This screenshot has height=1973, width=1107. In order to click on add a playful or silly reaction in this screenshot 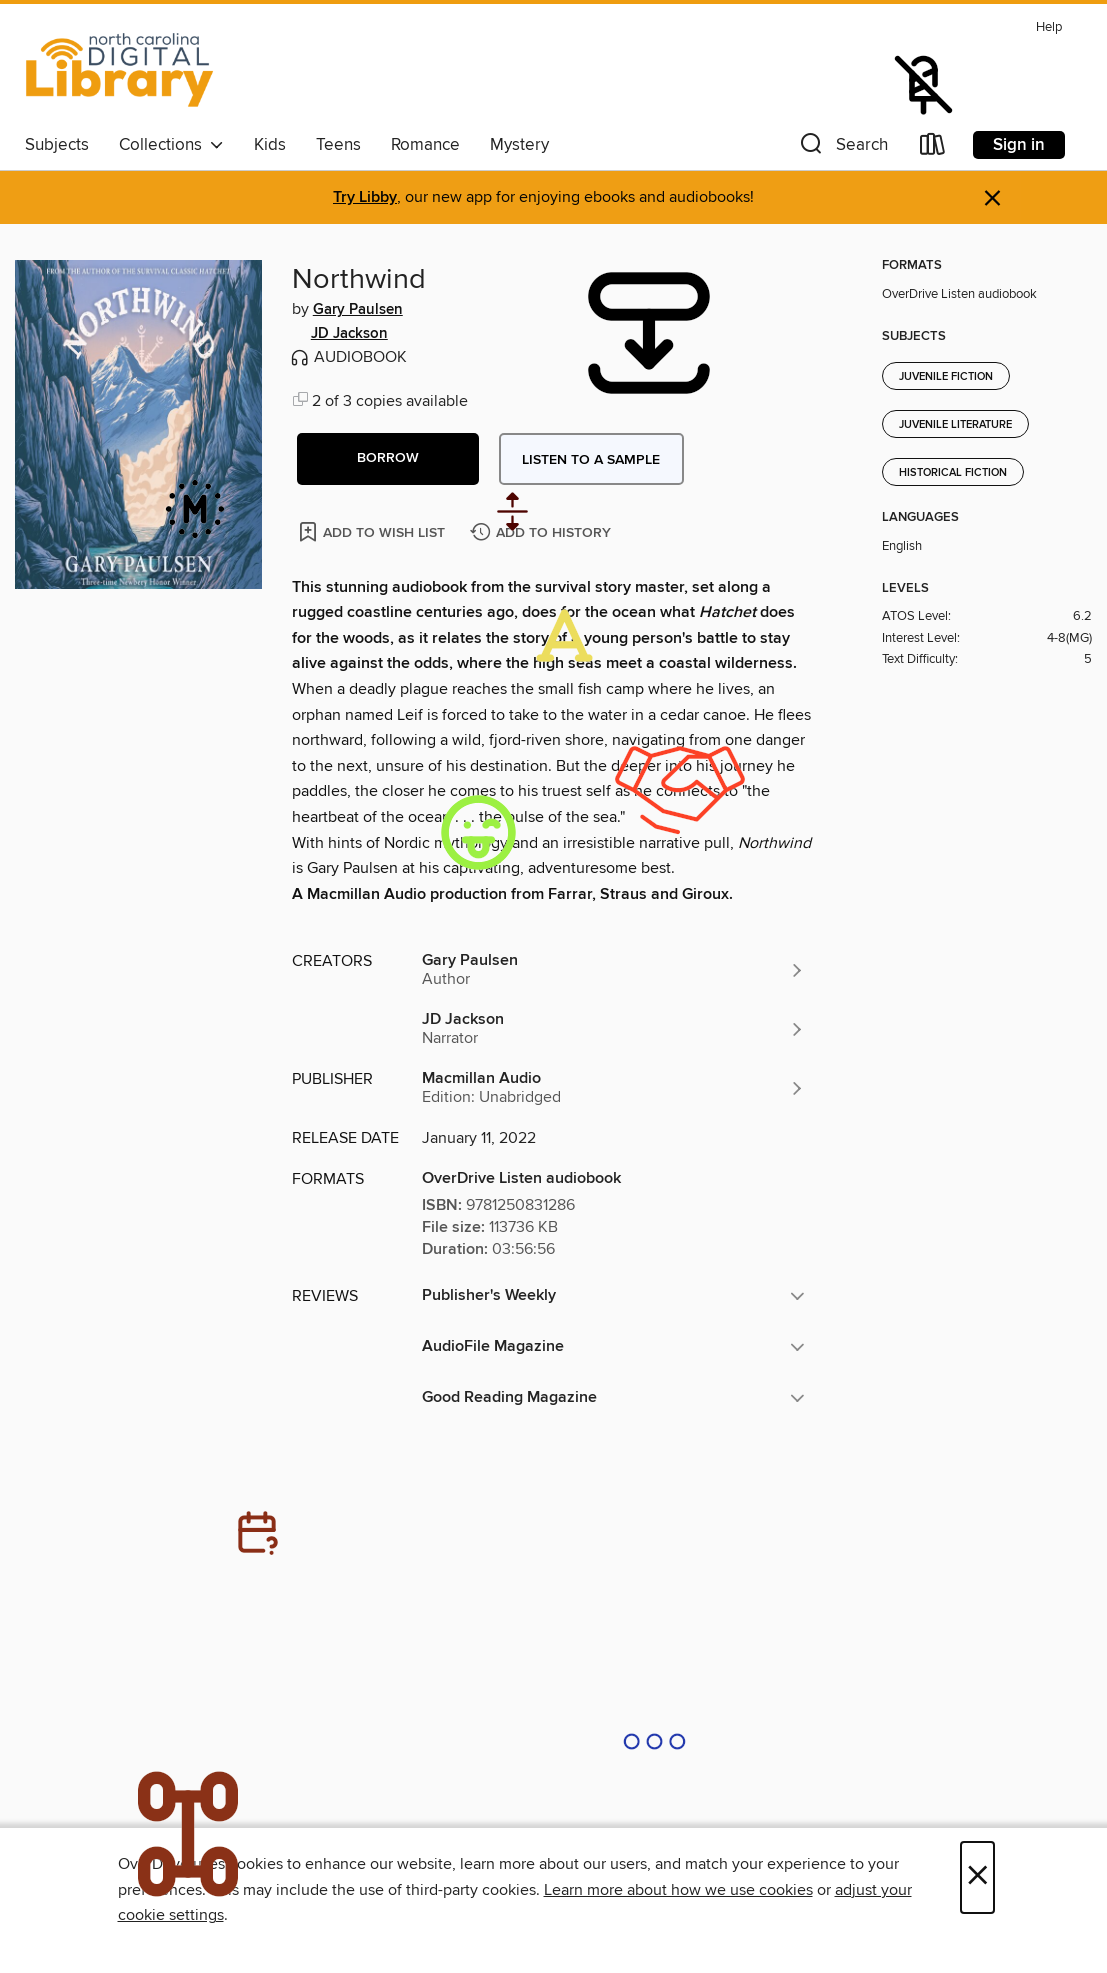, I will do `click(478, 832)`.